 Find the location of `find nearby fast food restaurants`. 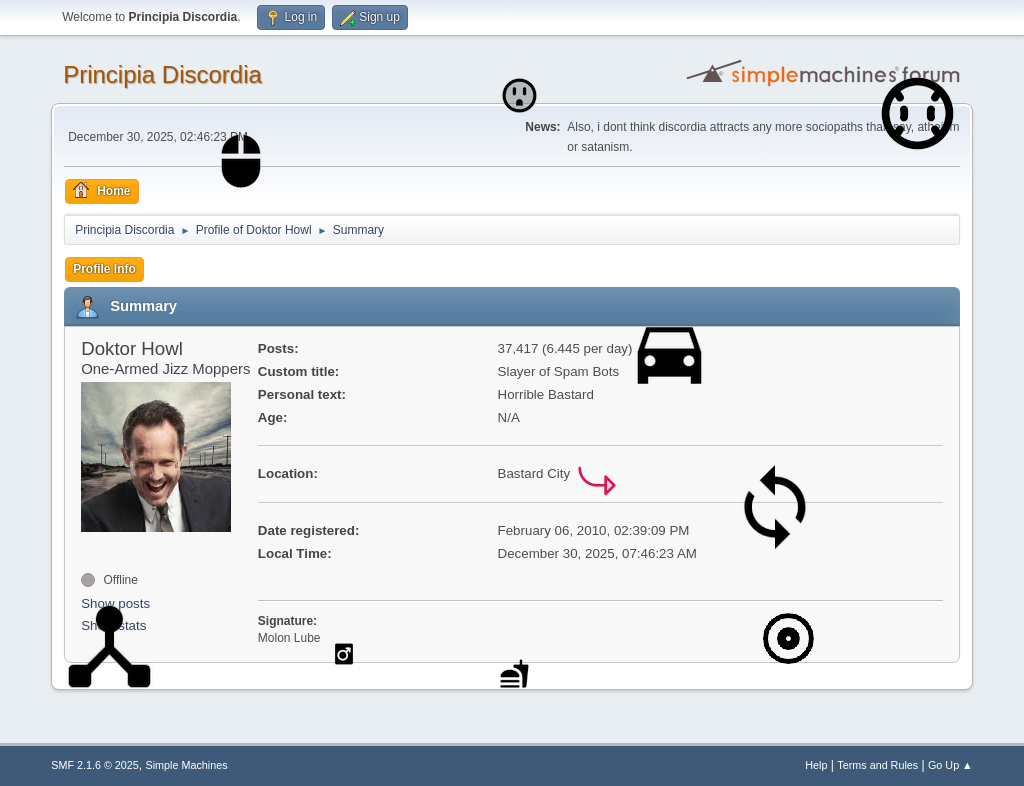

find nearby fast food restaurants is located at coordinates (514, 673).